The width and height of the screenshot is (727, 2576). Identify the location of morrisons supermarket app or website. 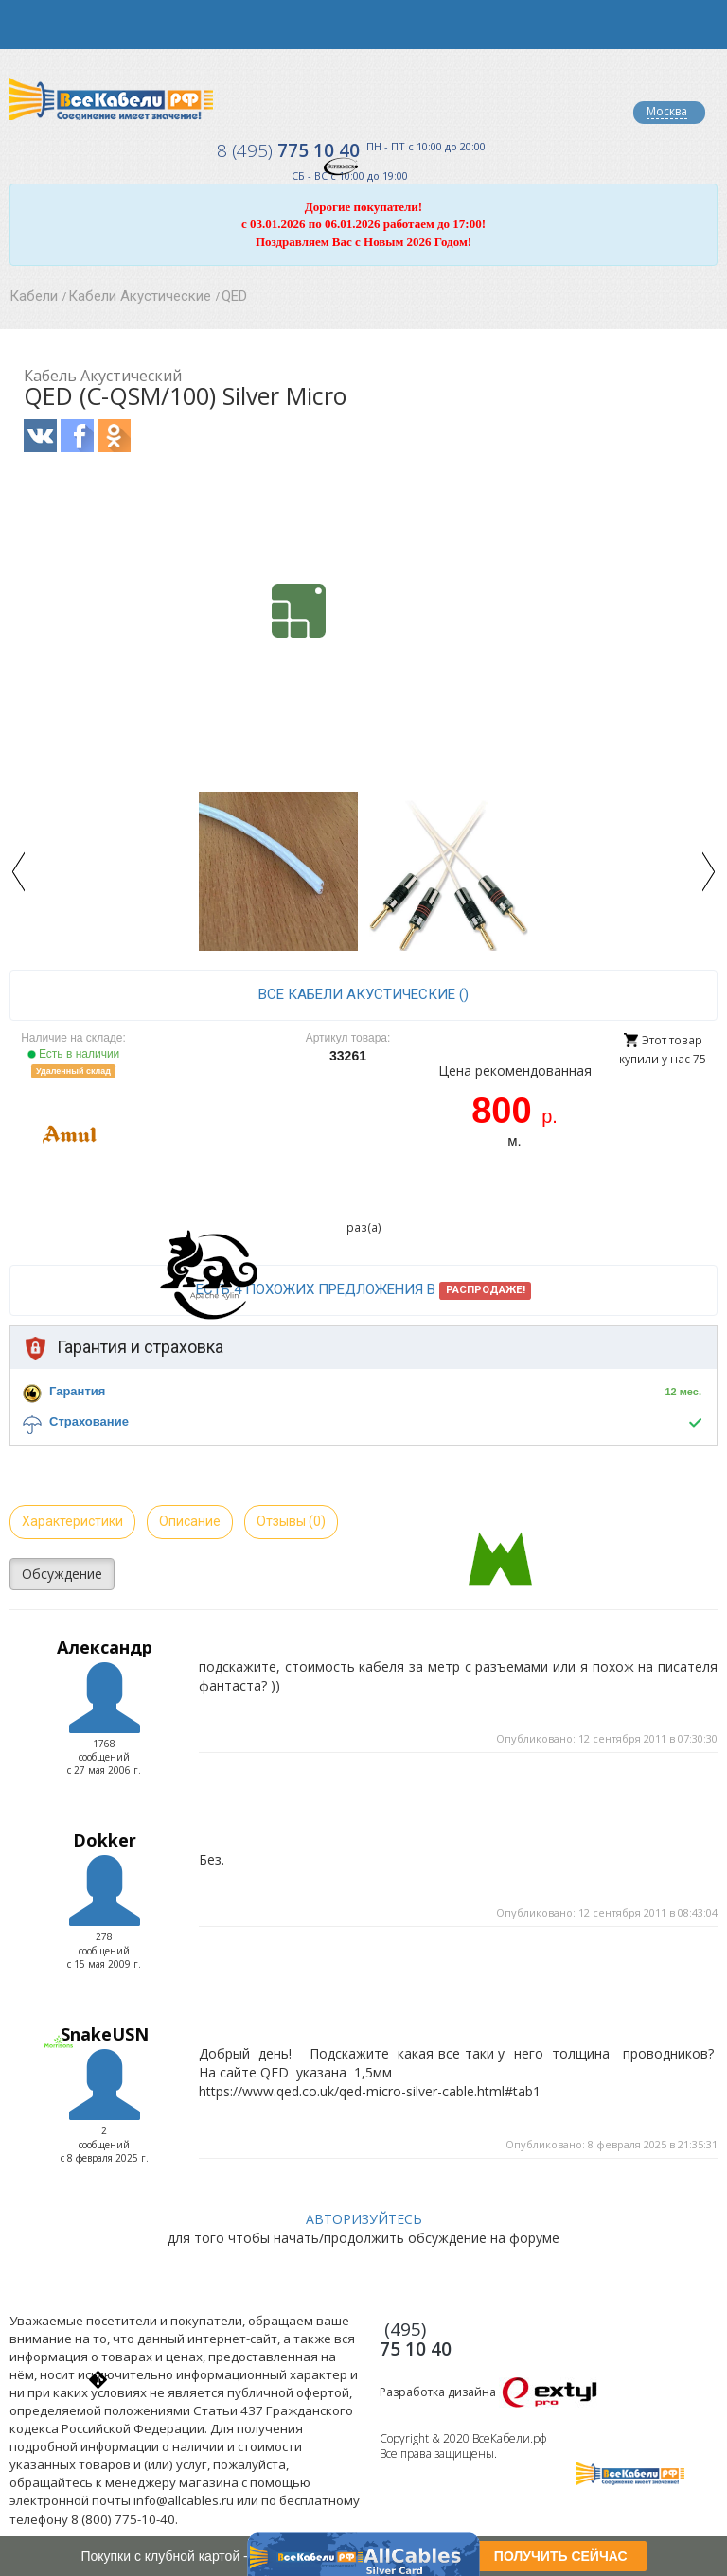
(59, 2042).